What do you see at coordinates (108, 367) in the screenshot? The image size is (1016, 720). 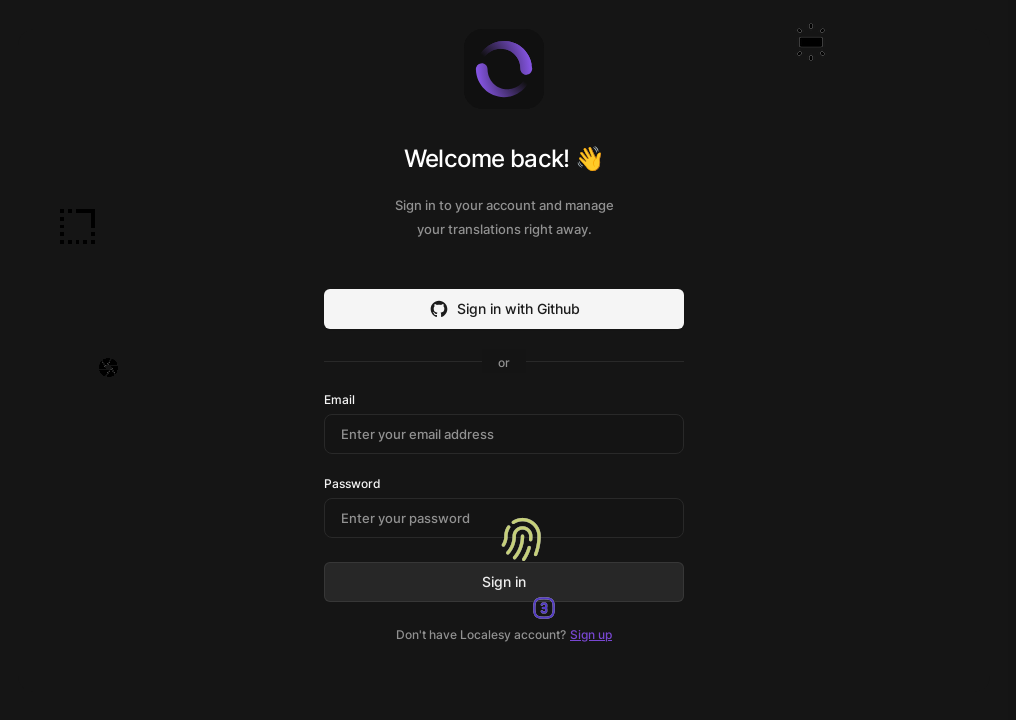 I see `open camera to take a photo` at bounding box center [108, 367].